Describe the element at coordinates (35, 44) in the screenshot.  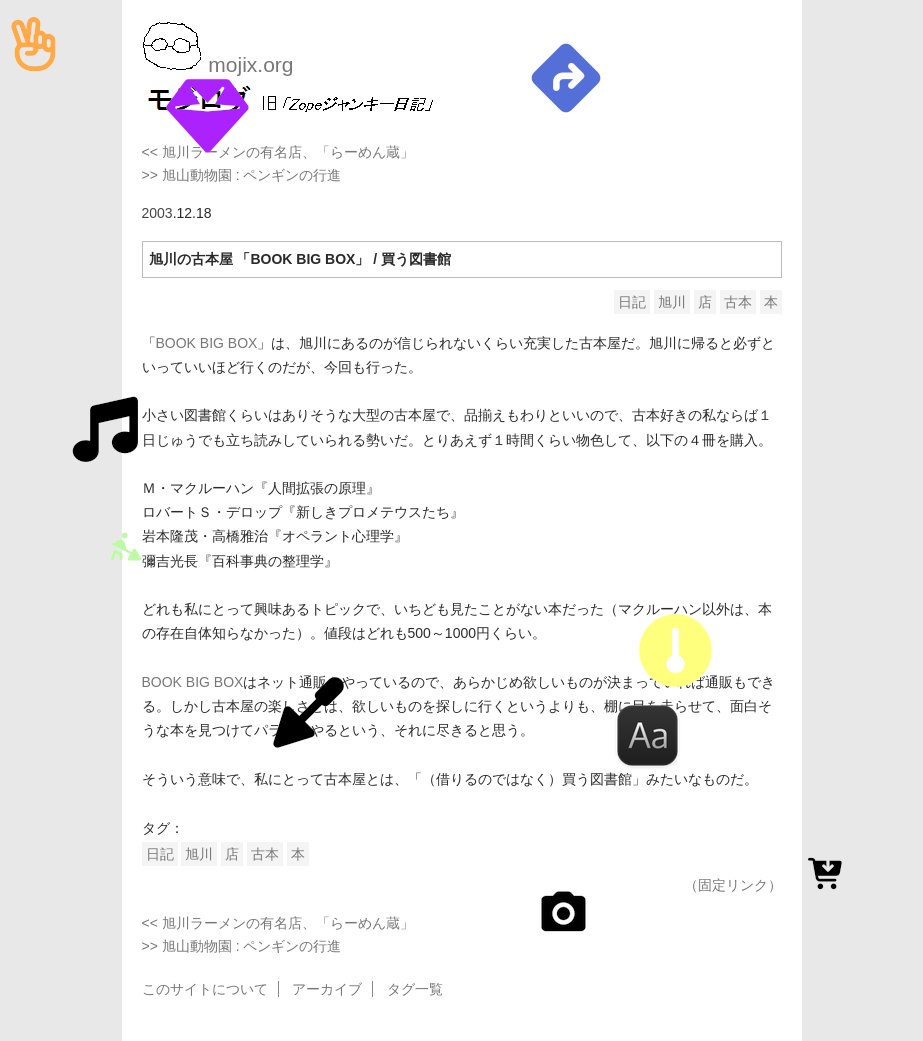
I see `peace sign or victory gesture` at that location.